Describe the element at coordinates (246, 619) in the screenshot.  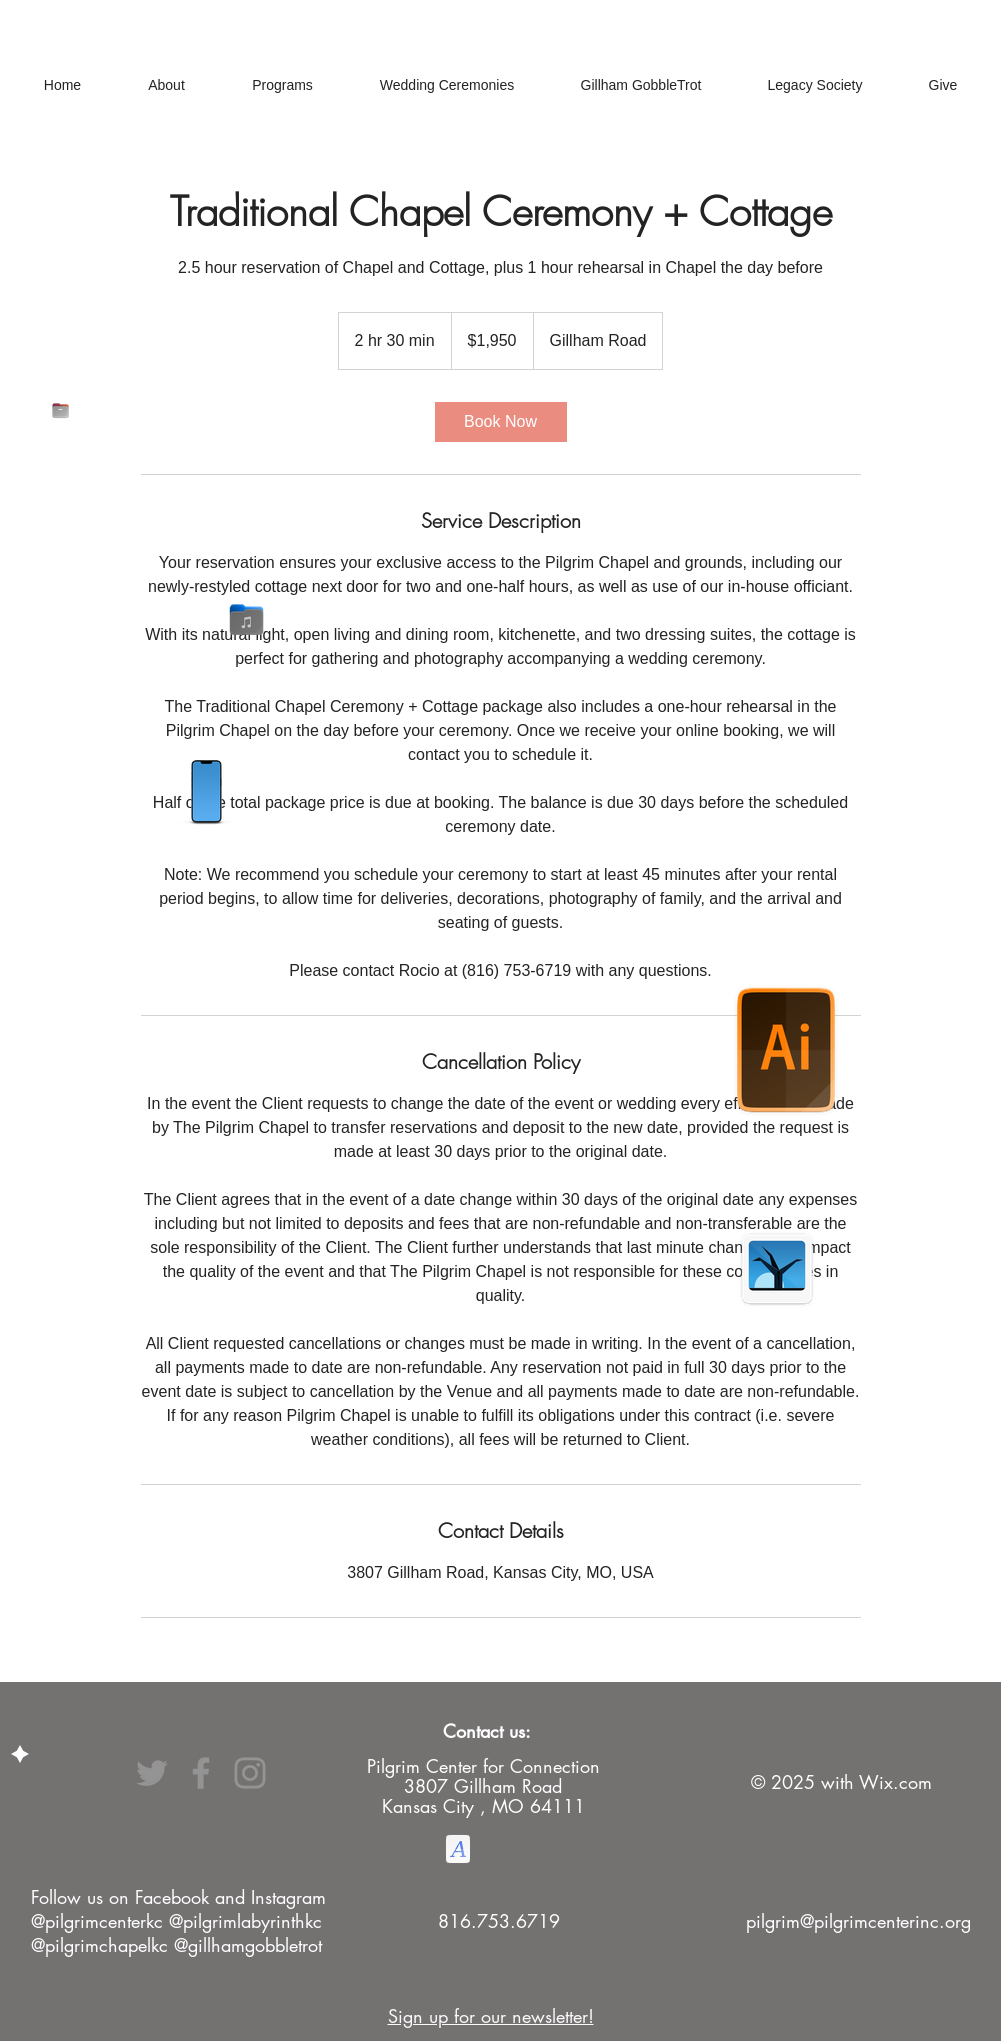
I see `open your music folder` at that location.